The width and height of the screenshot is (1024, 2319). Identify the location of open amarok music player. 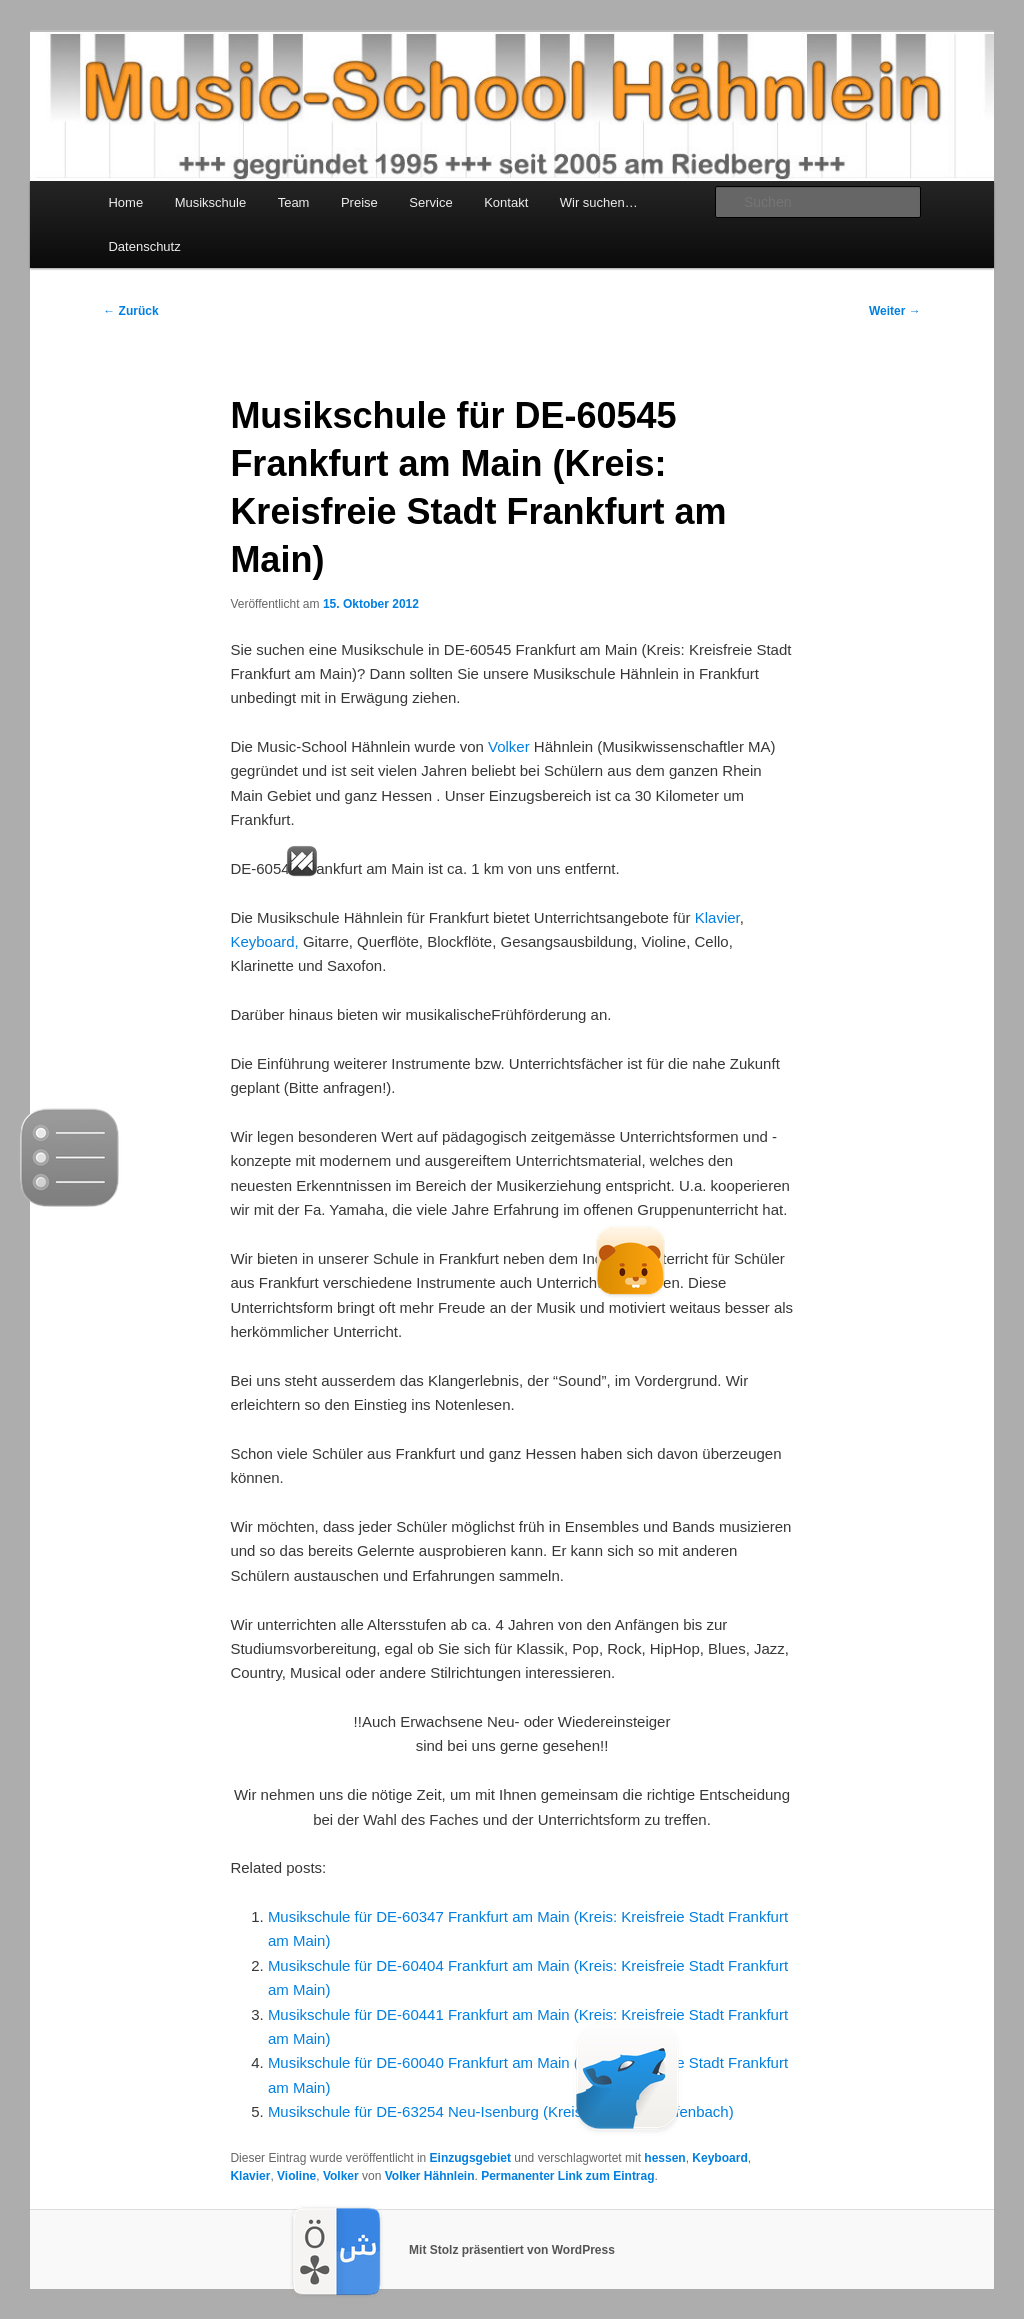
(627, 2077).